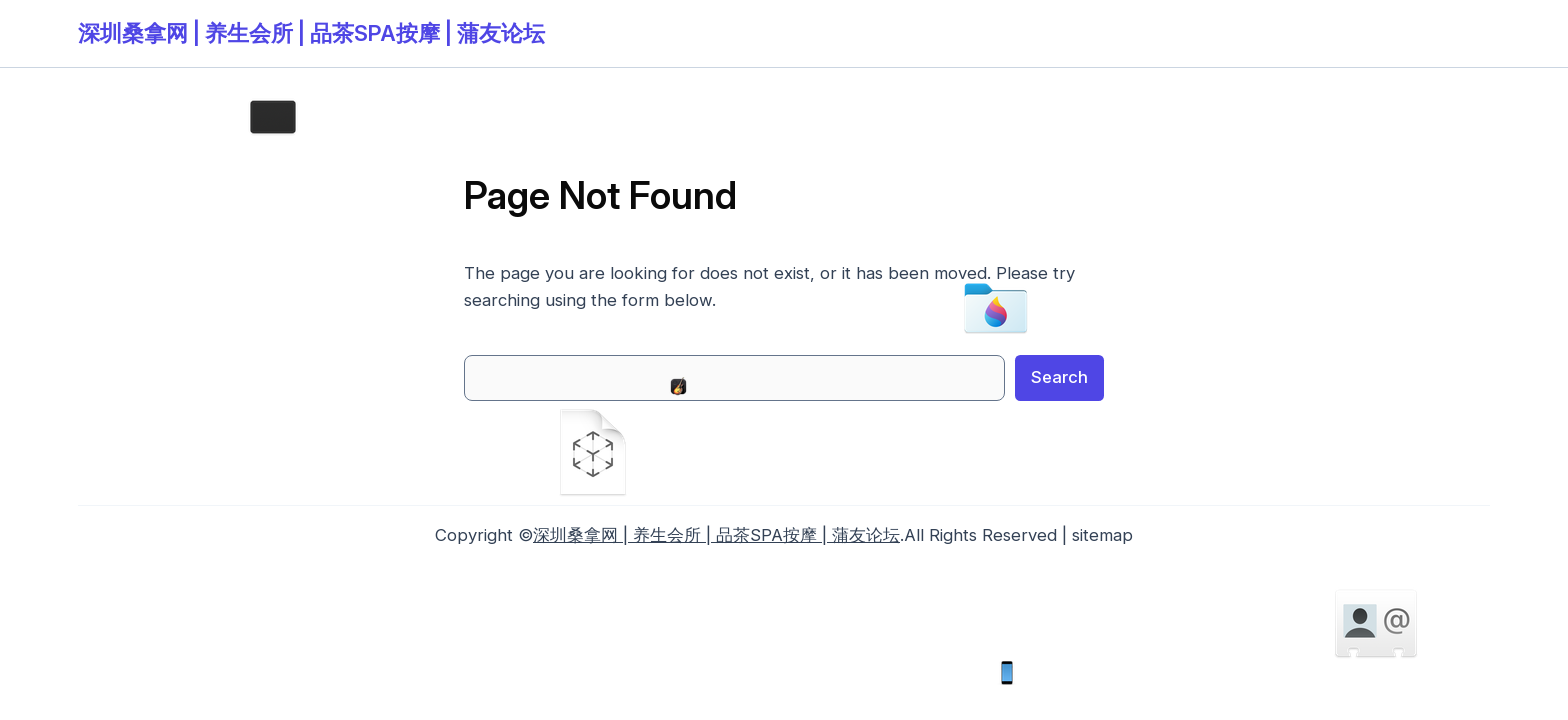 The width and height of the screenshot is (1568, 720). I want to click on view contact card or vCard file, so click(1376, 624).